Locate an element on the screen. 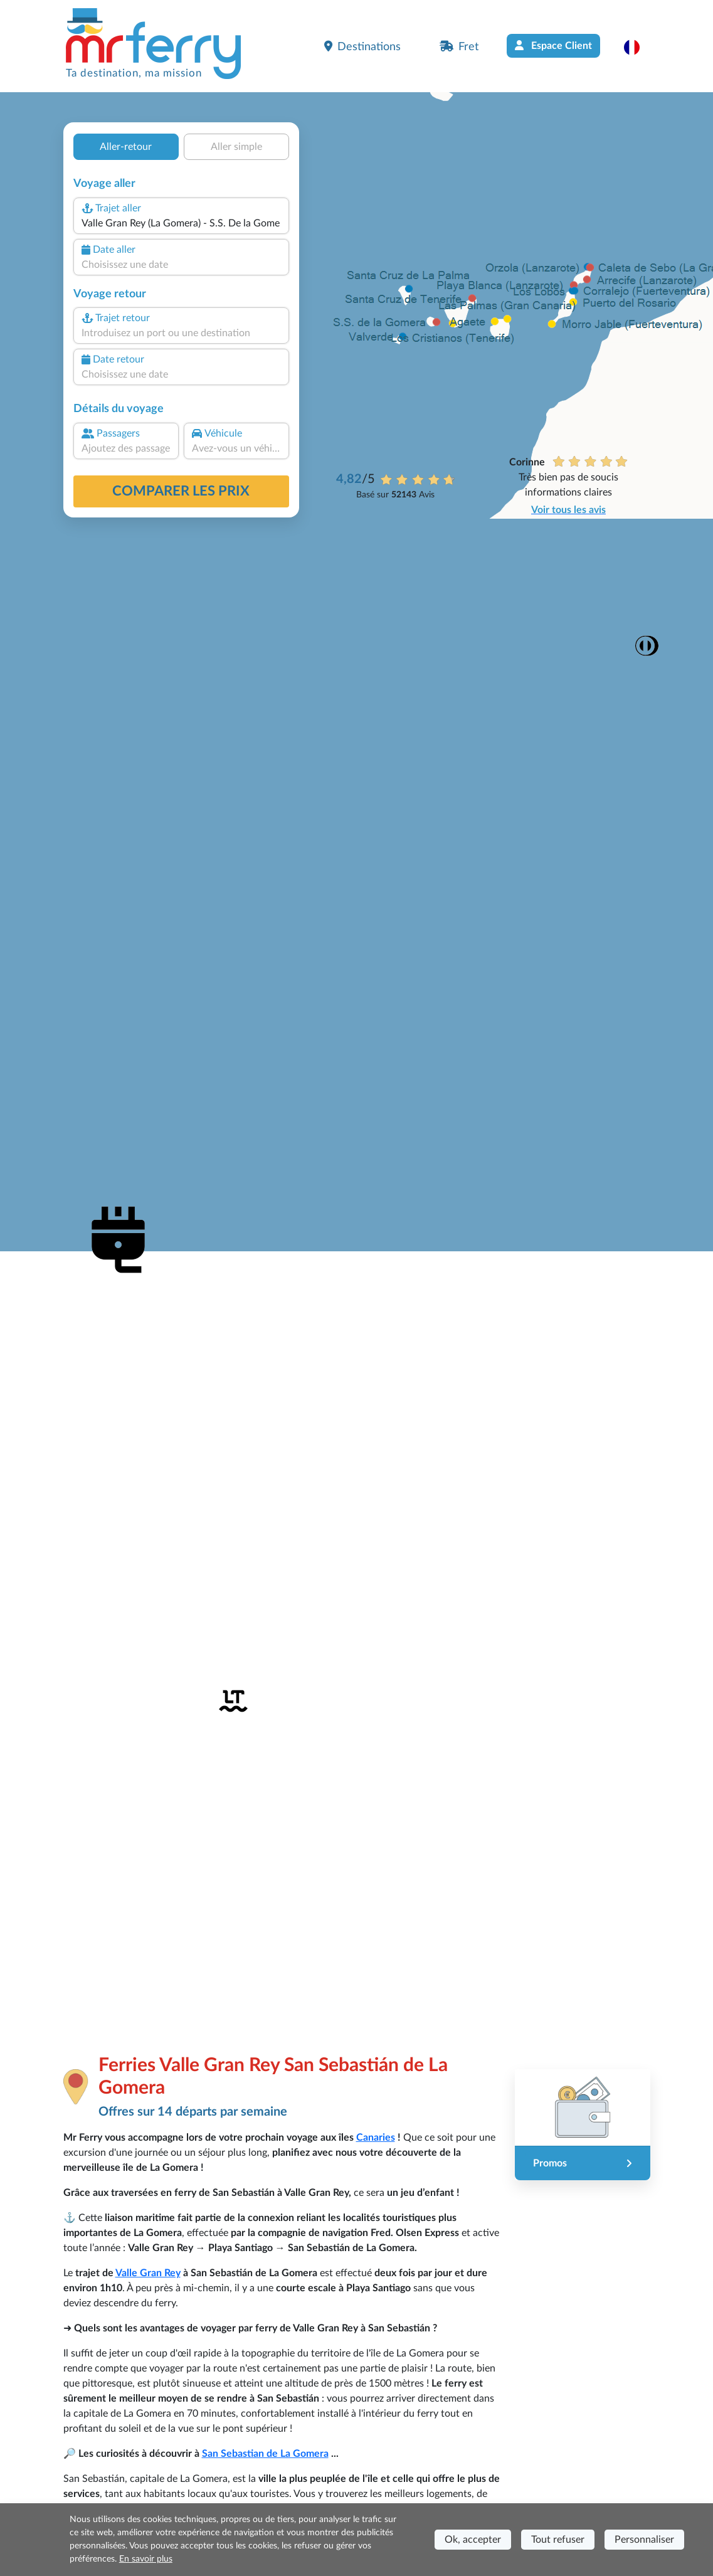 The height and width of the screenshot is (2576, 713). connect to a power source is located at coordinates (118, 1239).